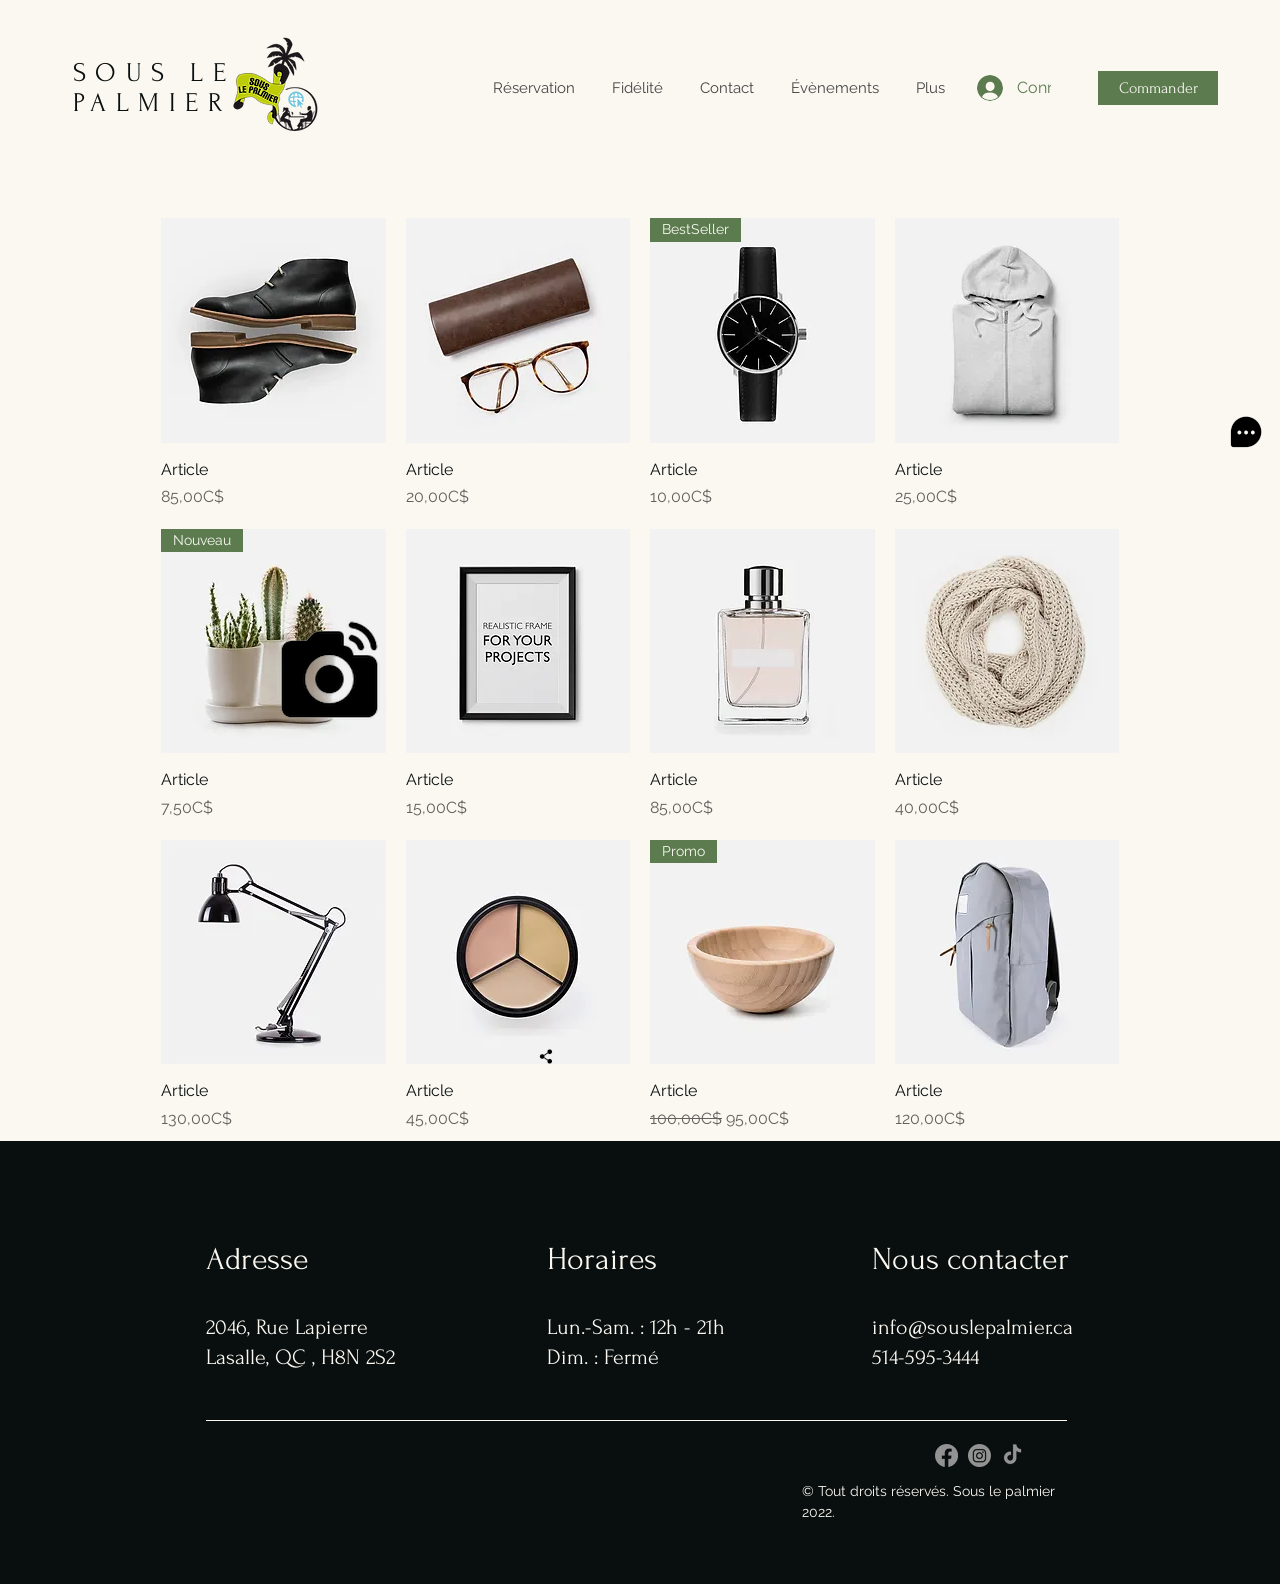 This screenshot has width=1280, height=1584. I want to click on open chat or messaging, so click(1245, 432).